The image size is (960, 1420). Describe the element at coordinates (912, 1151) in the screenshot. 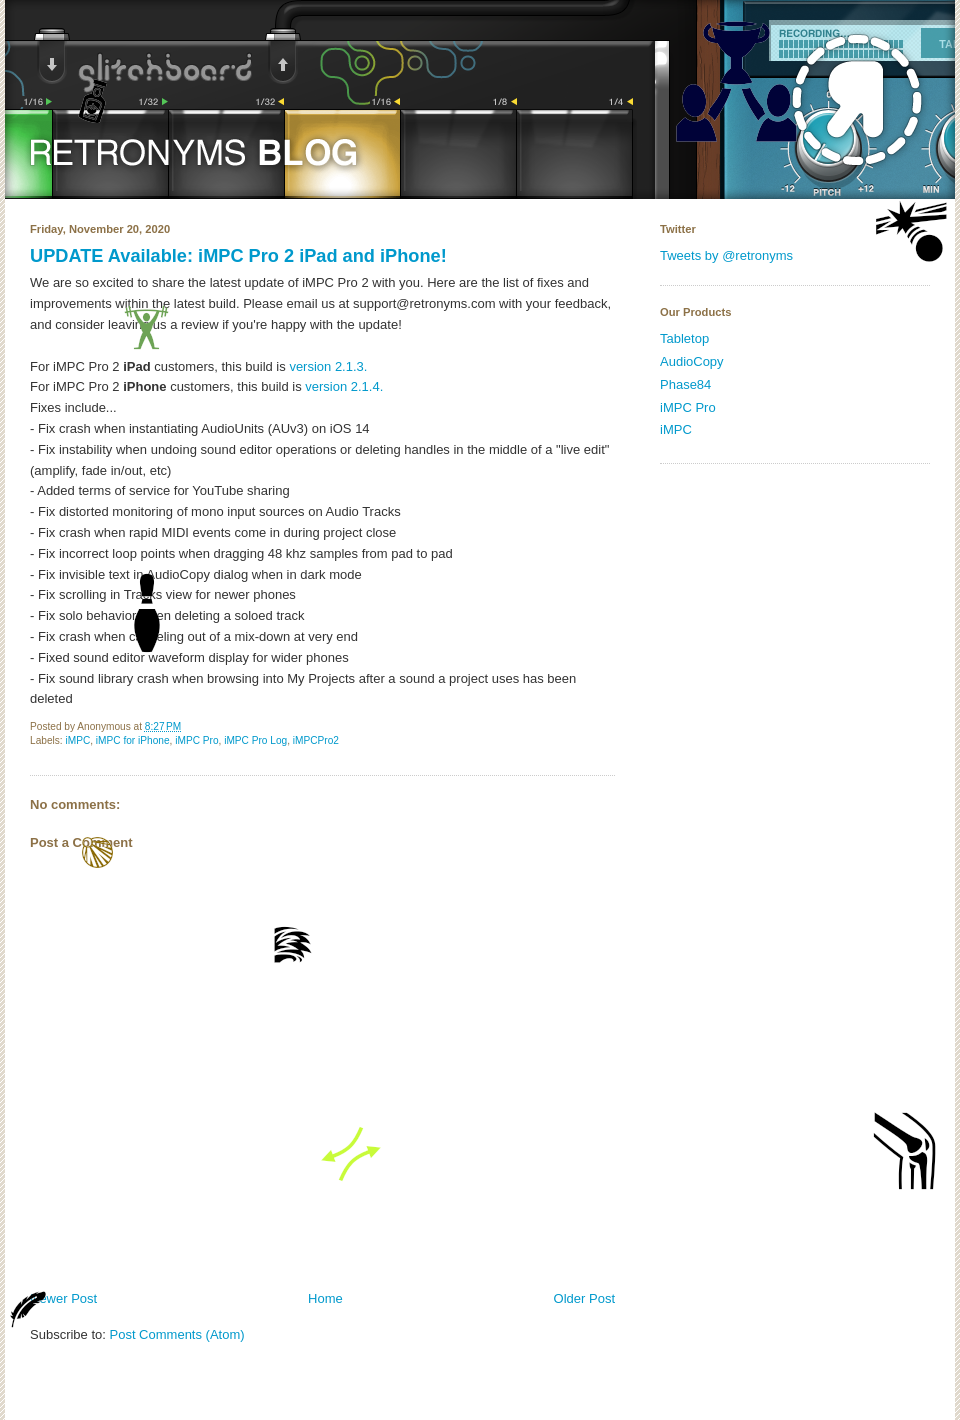

I see `view knee or leg injury details` at that location.